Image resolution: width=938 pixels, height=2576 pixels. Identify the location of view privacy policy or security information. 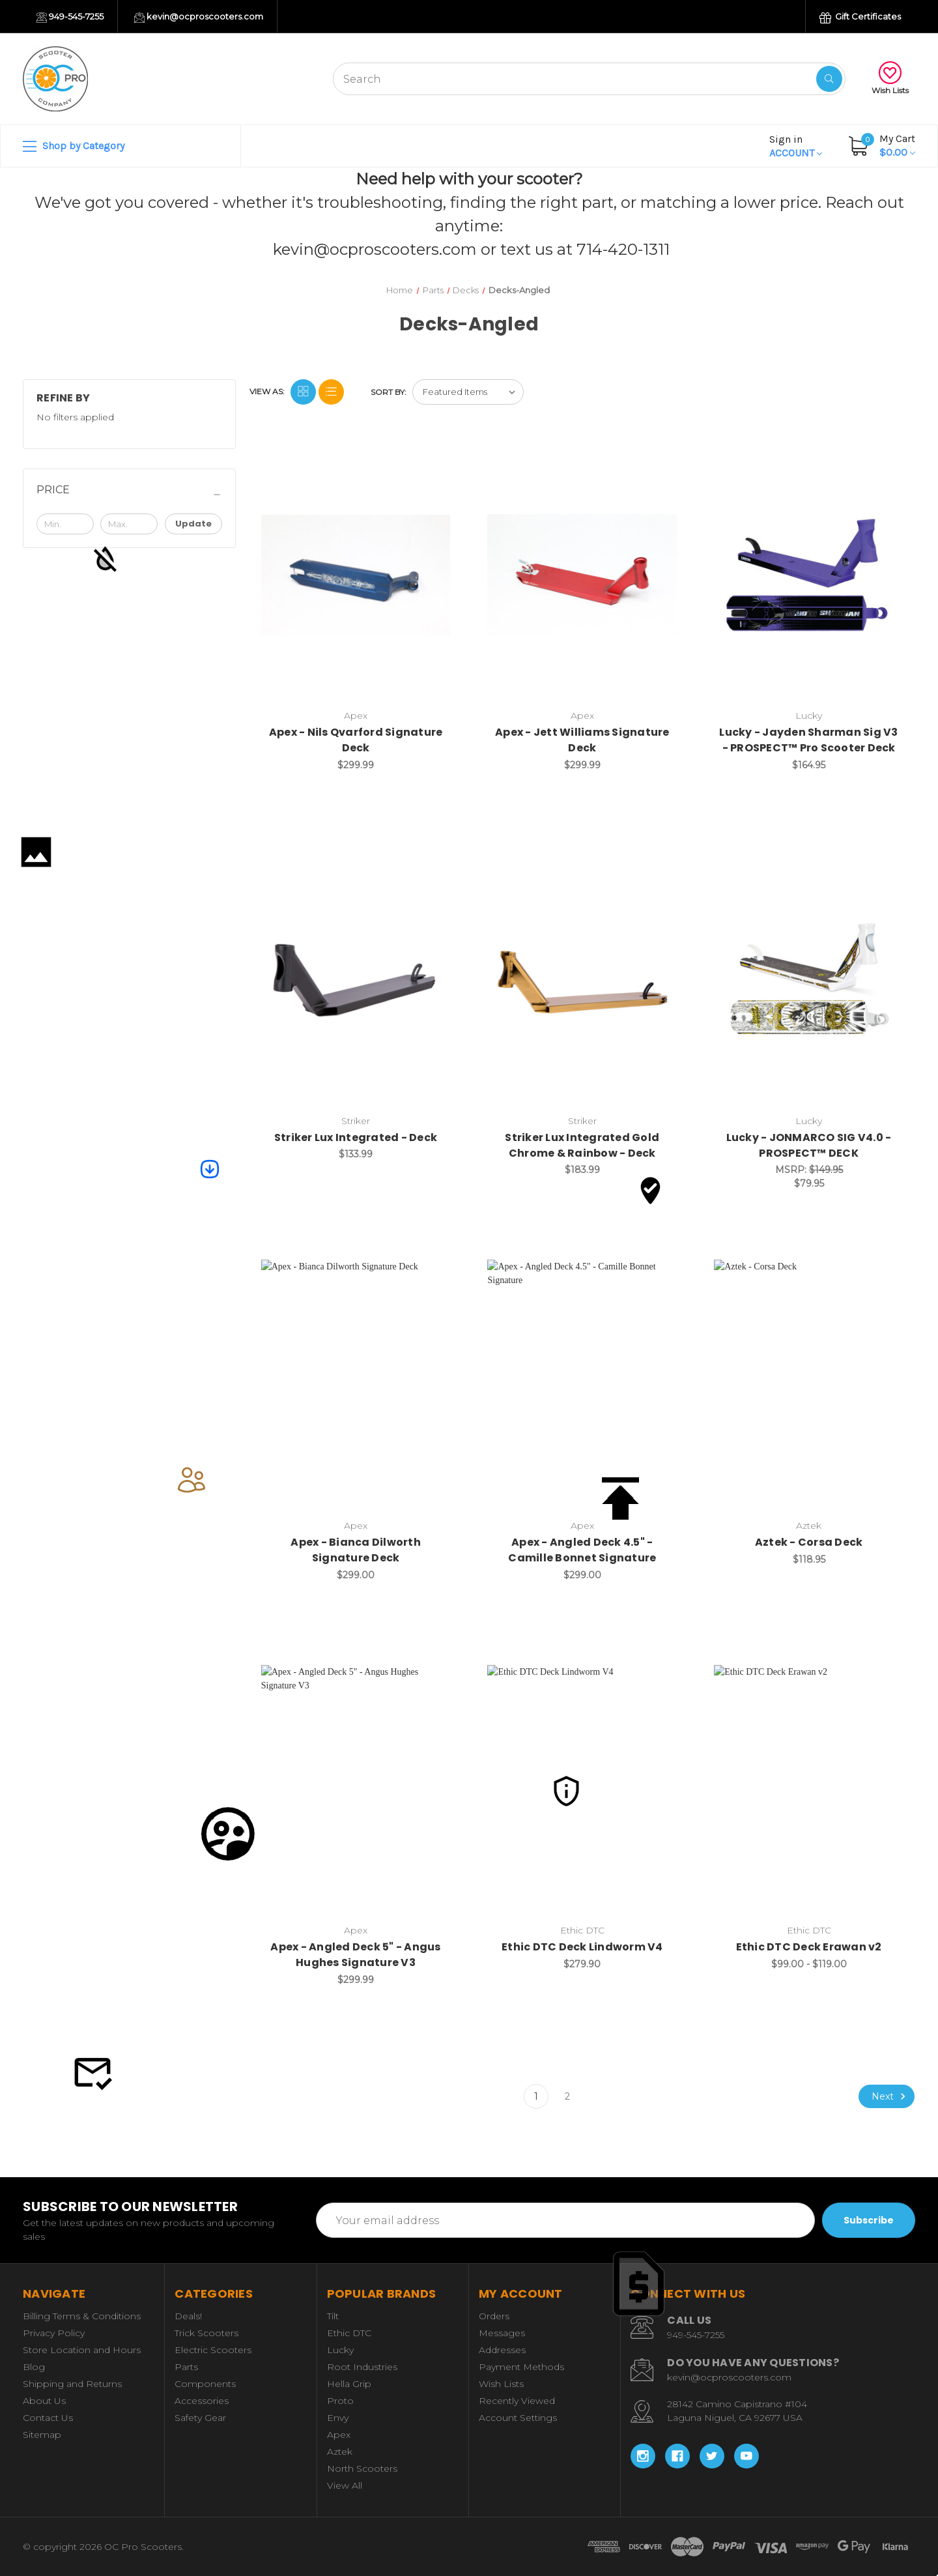
(566, 1791).